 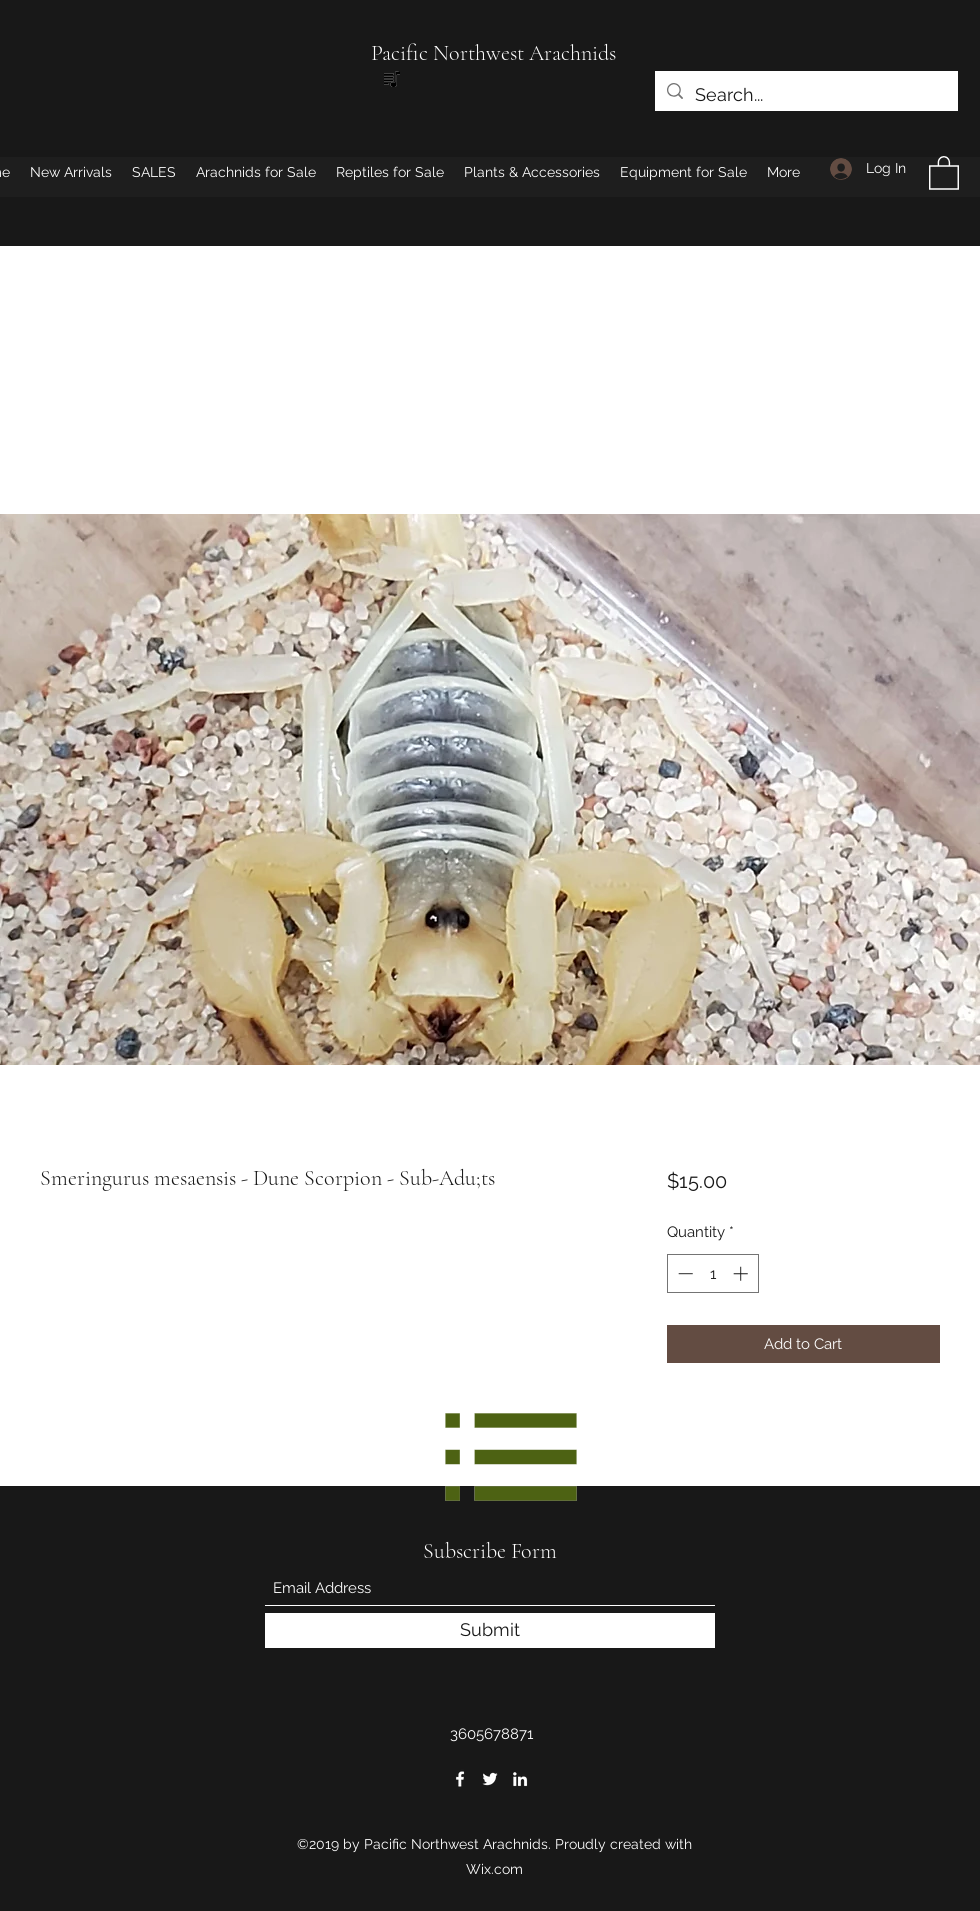 What do you see at coordinates (511, 1457) in the screenshot?
I see `view items in list format` at bounding box center [511, 1457].